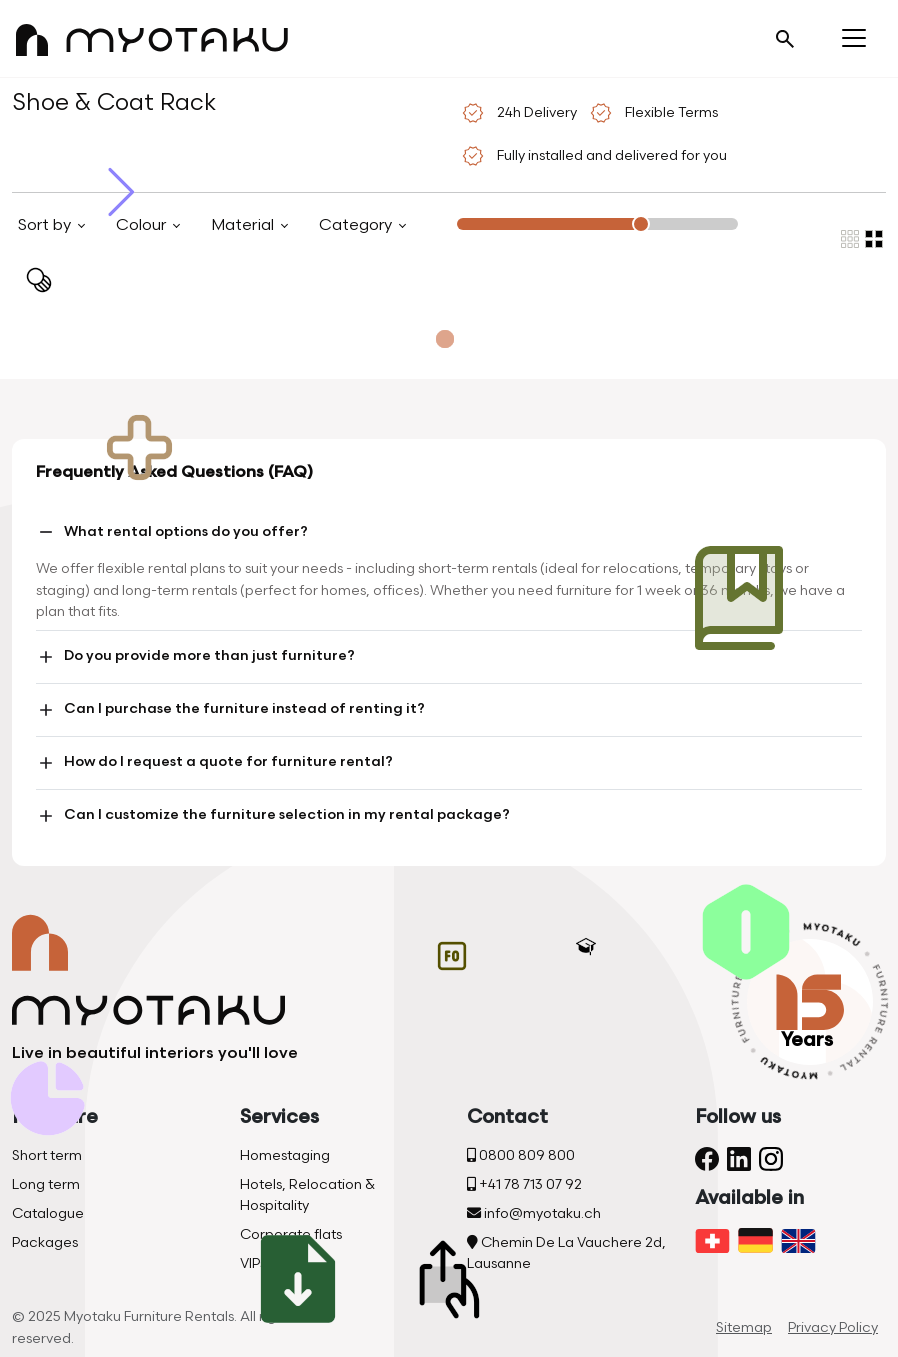 The height and width of the screenshot is (1357, 898). Describe the element at coordinates (298, 1279) in the screenshot. I see `download a file` at that location.